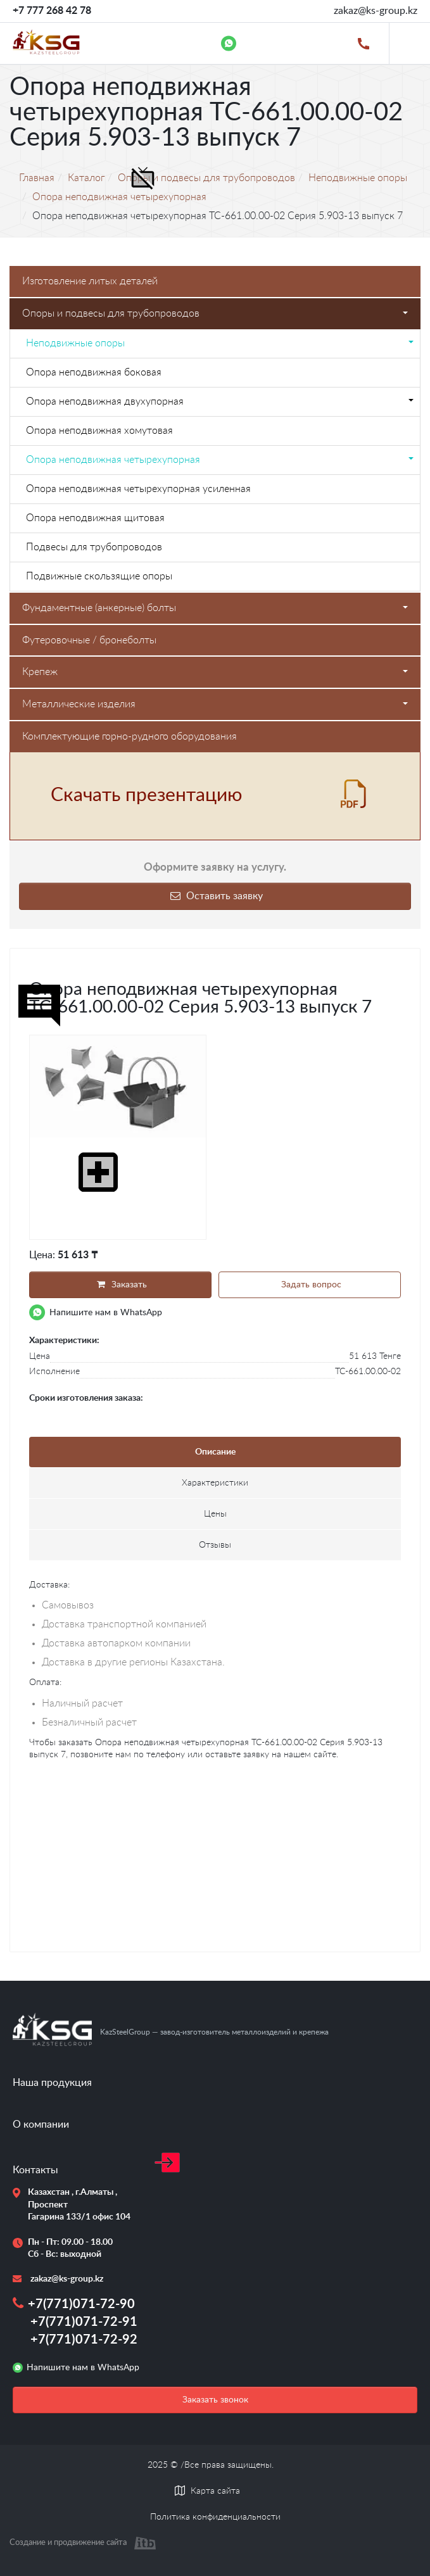  Describe the element at coordinates (167, 2162) in the screenshot. I see `log in or sign in to your account` at that location.